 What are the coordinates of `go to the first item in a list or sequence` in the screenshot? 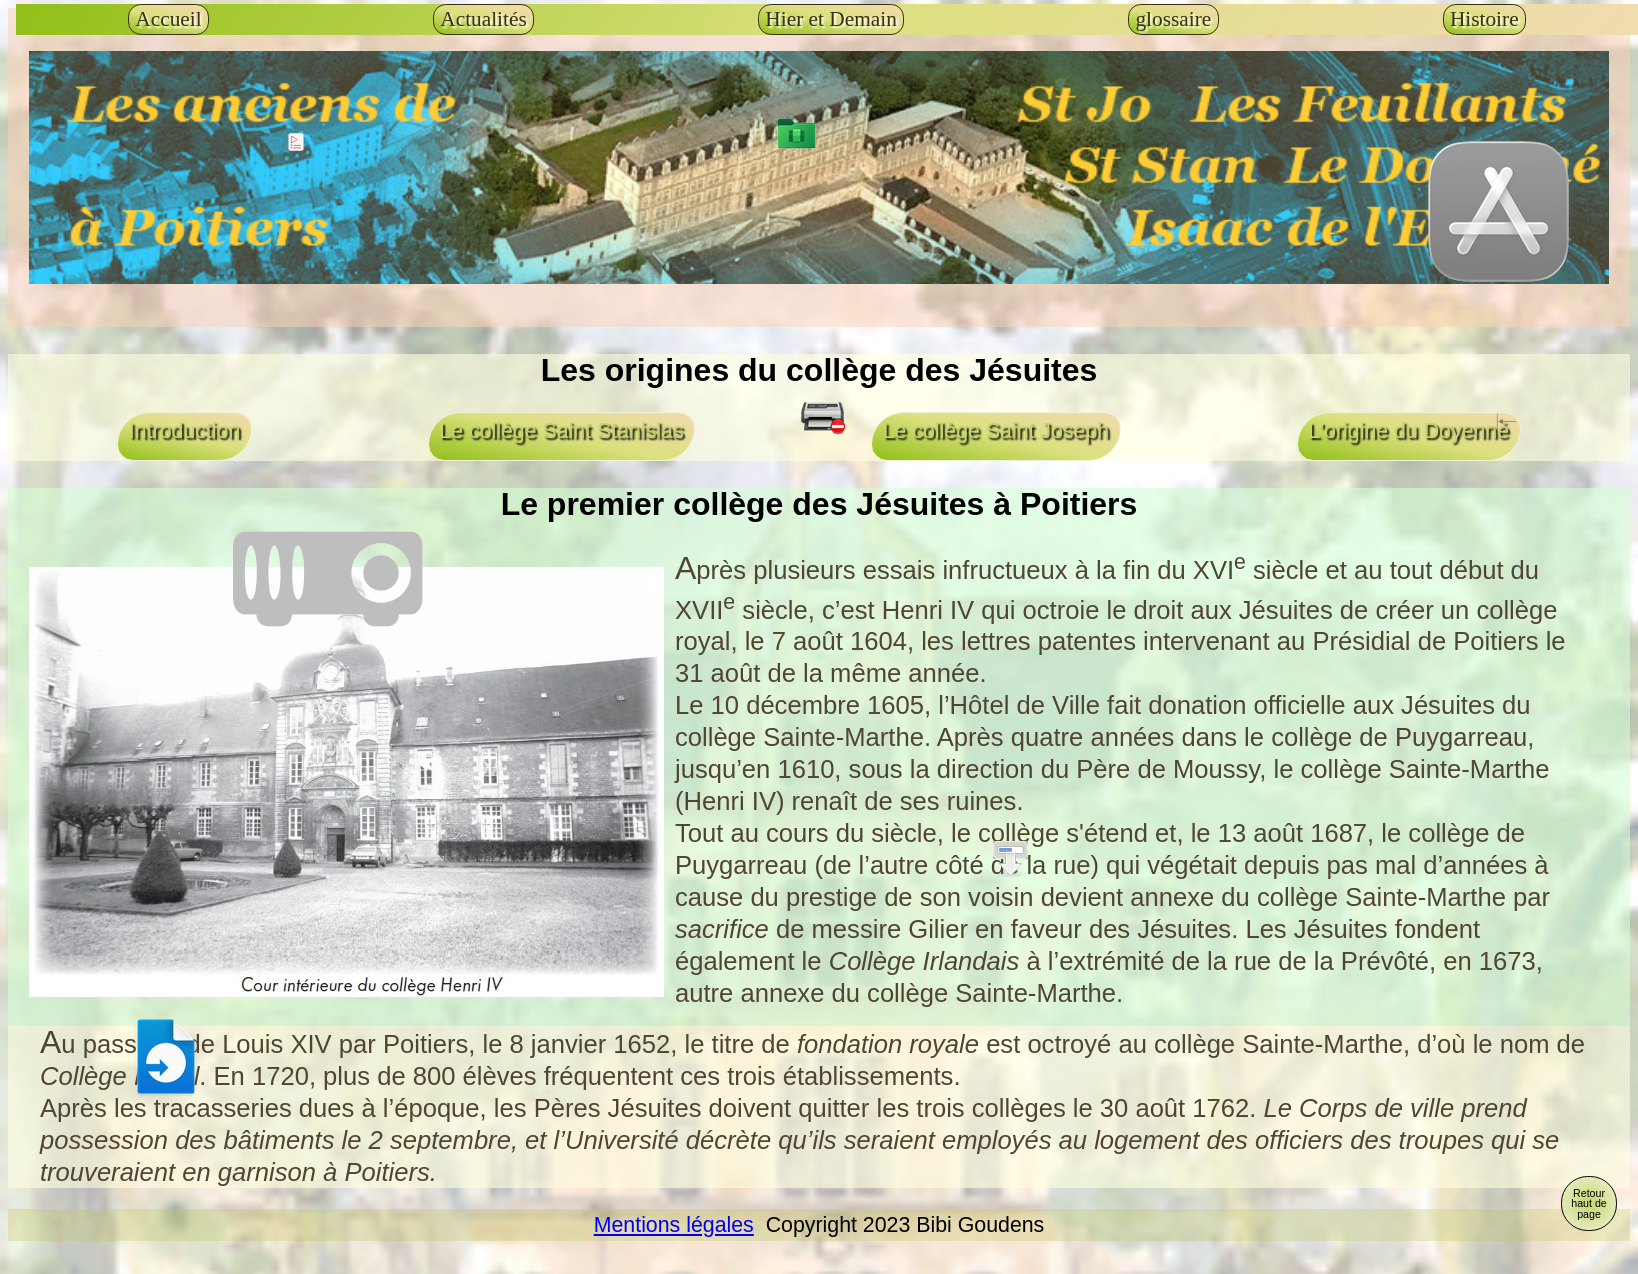 It's located at (1506, 421).